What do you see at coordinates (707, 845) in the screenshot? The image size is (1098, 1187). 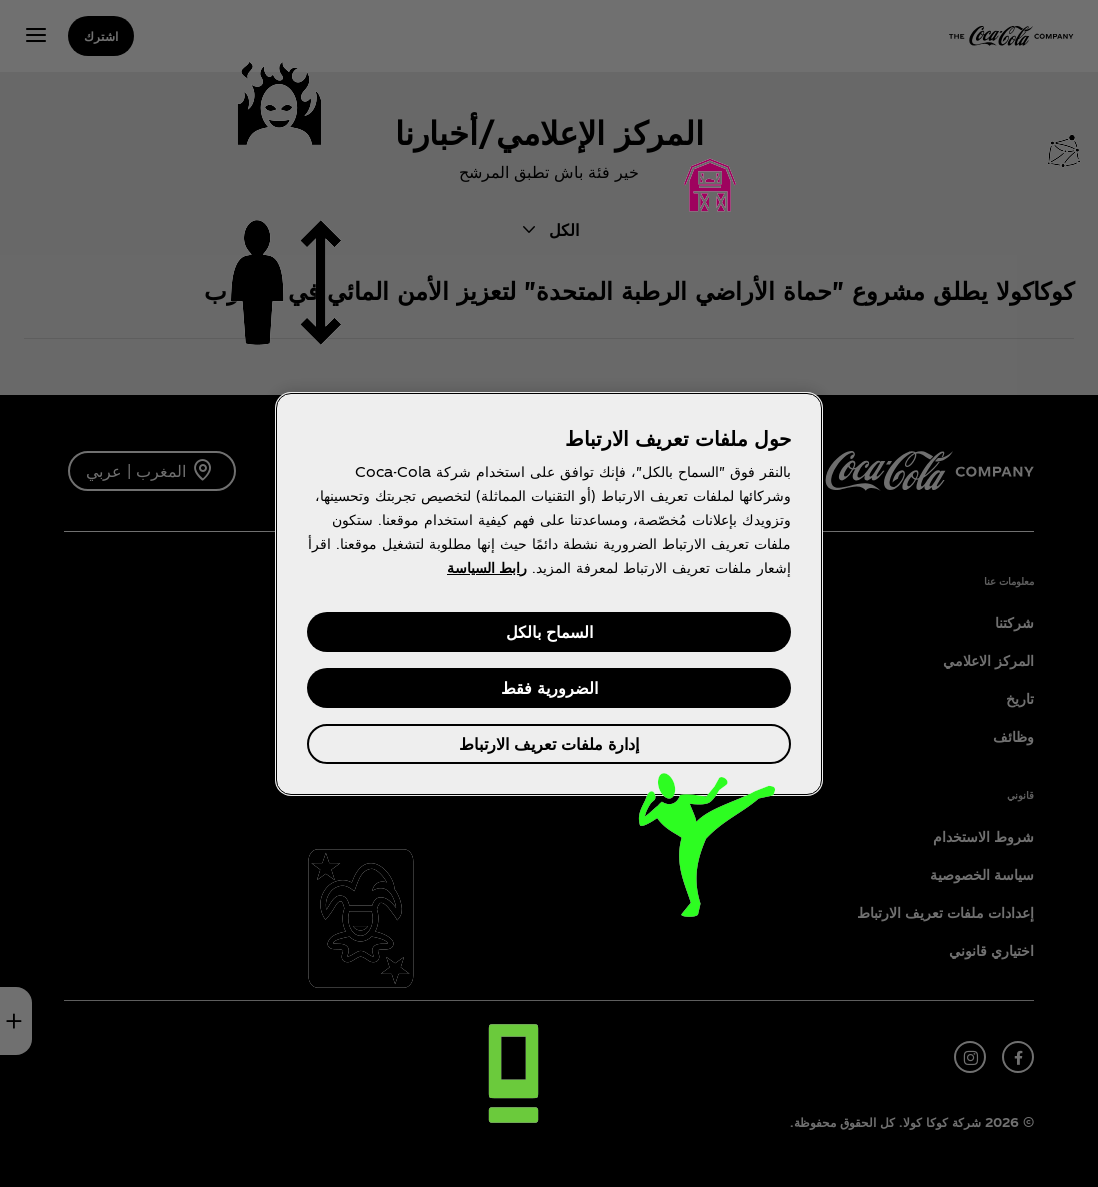 I see `access martial arts or combat training` at bounding box center [707, 845].